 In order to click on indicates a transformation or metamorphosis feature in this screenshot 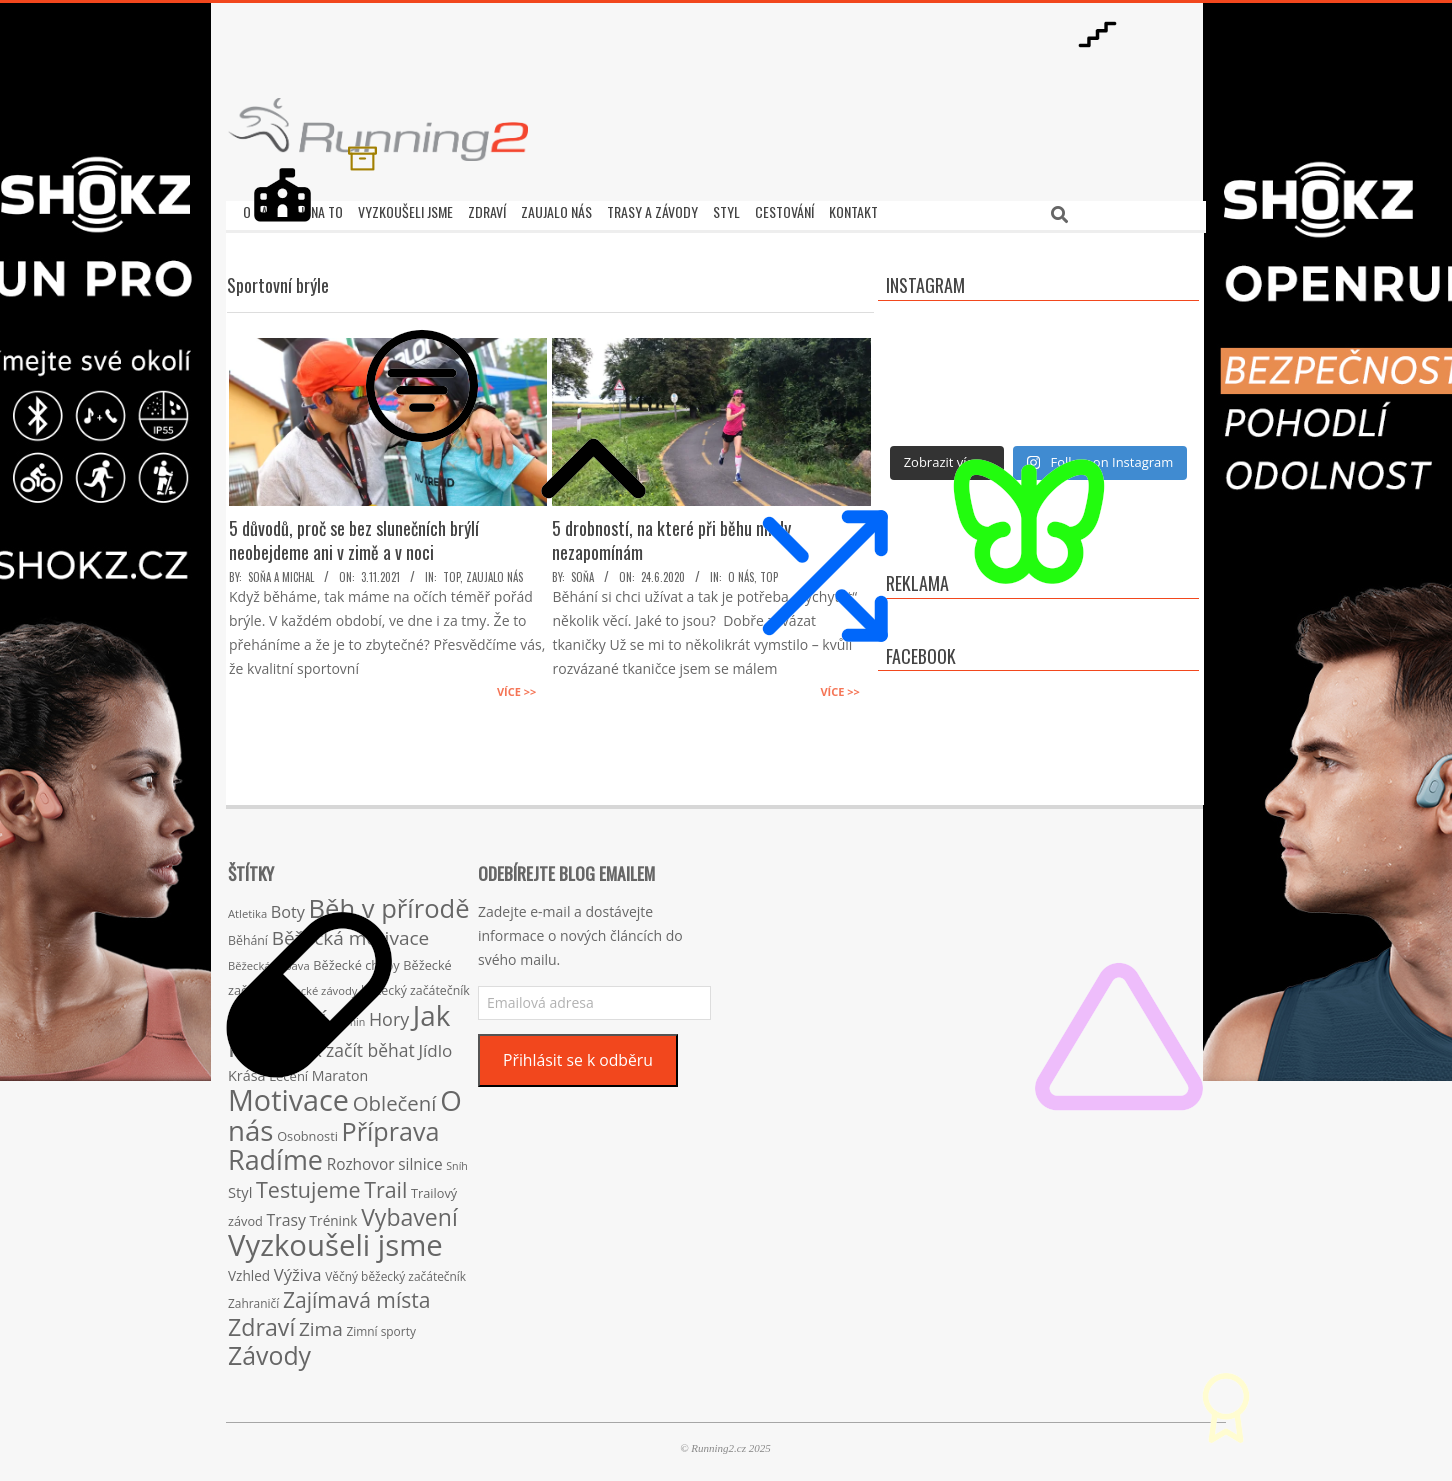, I will do `click(1029, 519)`.